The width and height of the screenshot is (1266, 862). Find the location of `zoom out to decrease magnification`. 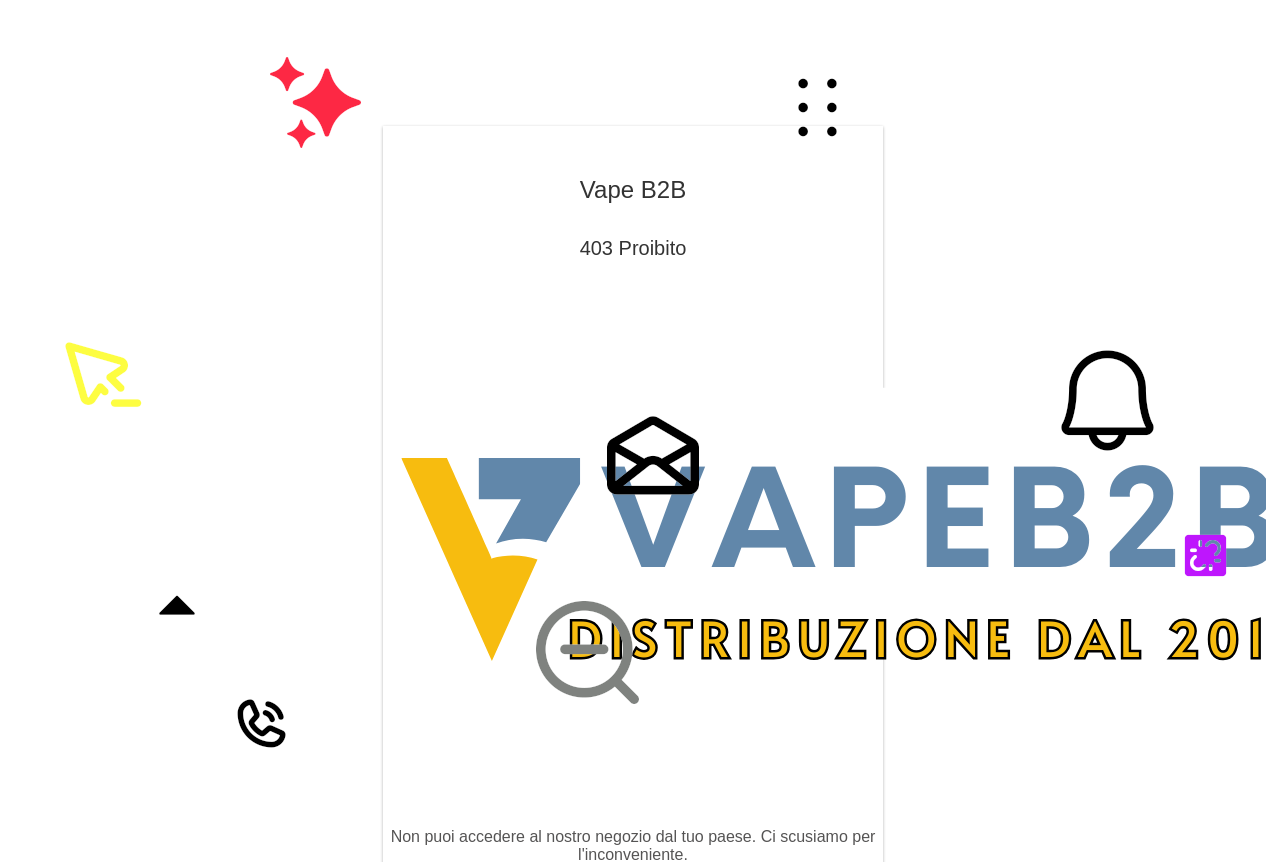

zoom out to decrease magnification is located at coordinates (587, 652).